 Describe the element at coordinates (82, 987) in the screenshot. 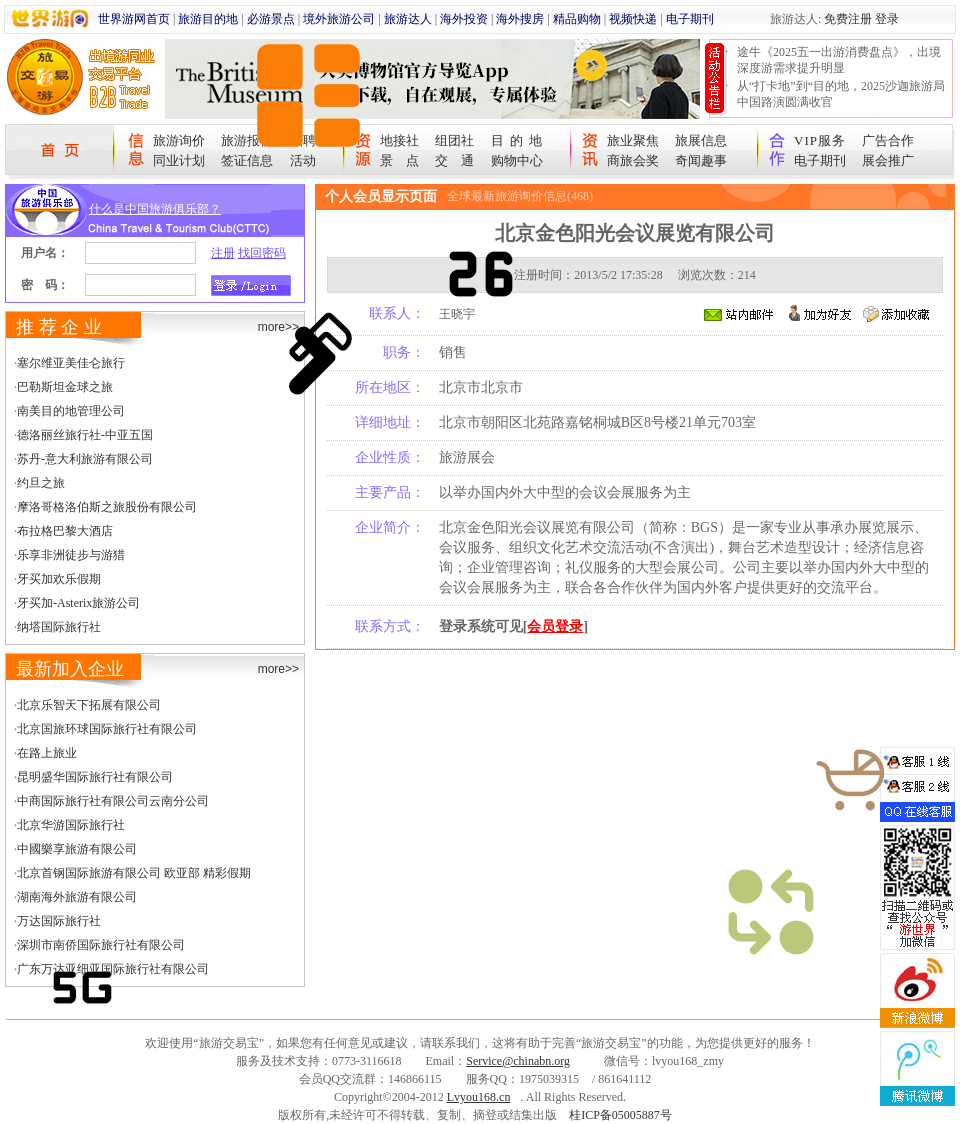

I see `indicates 5G network connectivity` at that location.